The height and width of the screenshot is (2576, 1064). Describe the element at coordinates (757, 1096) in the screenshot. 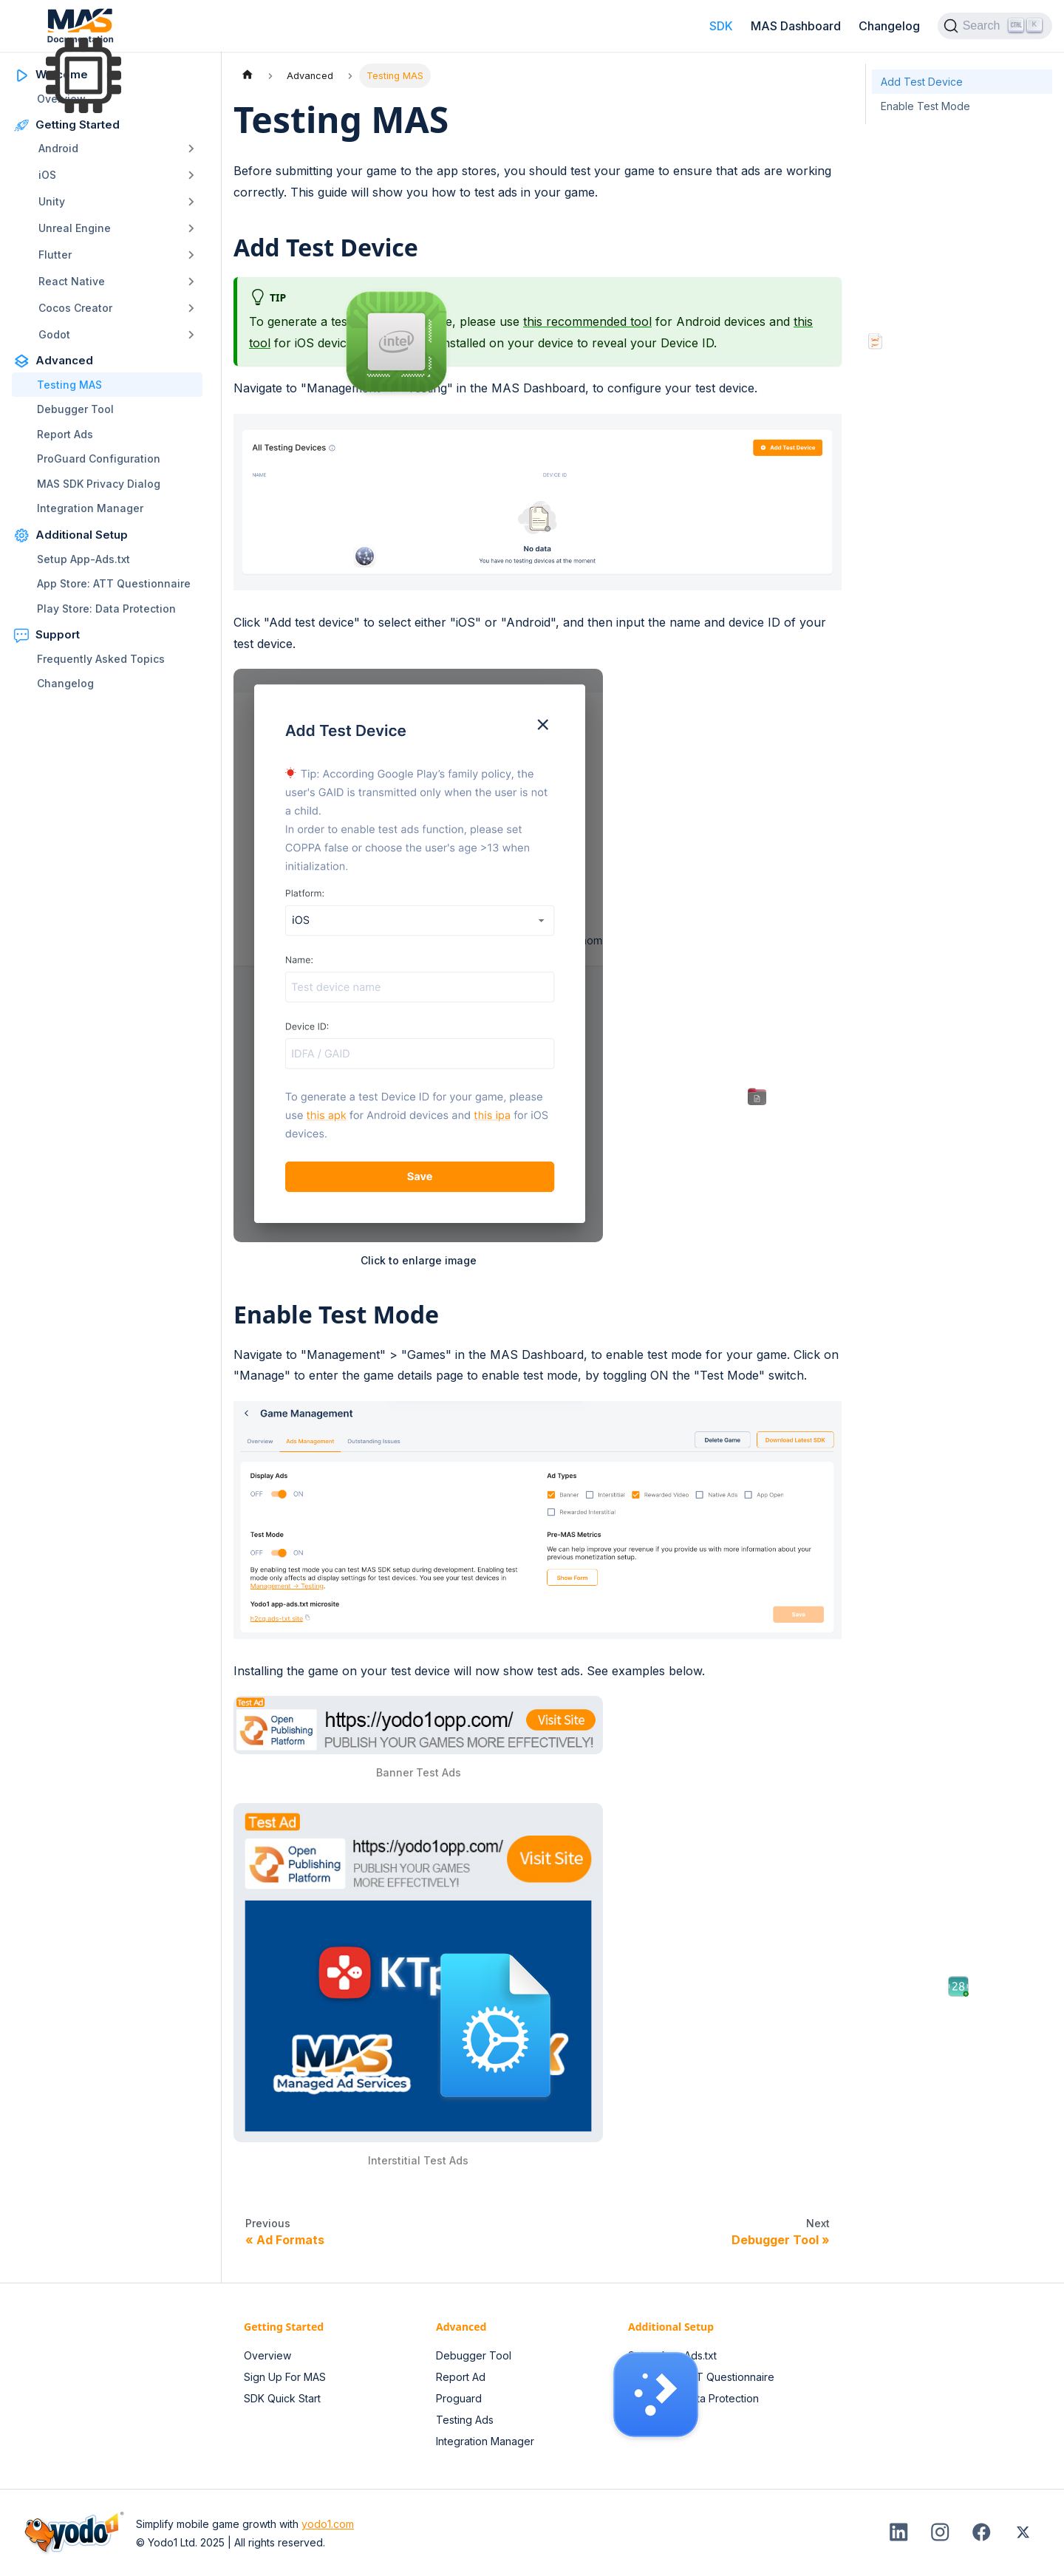

I see `open your documents folder` at that location.